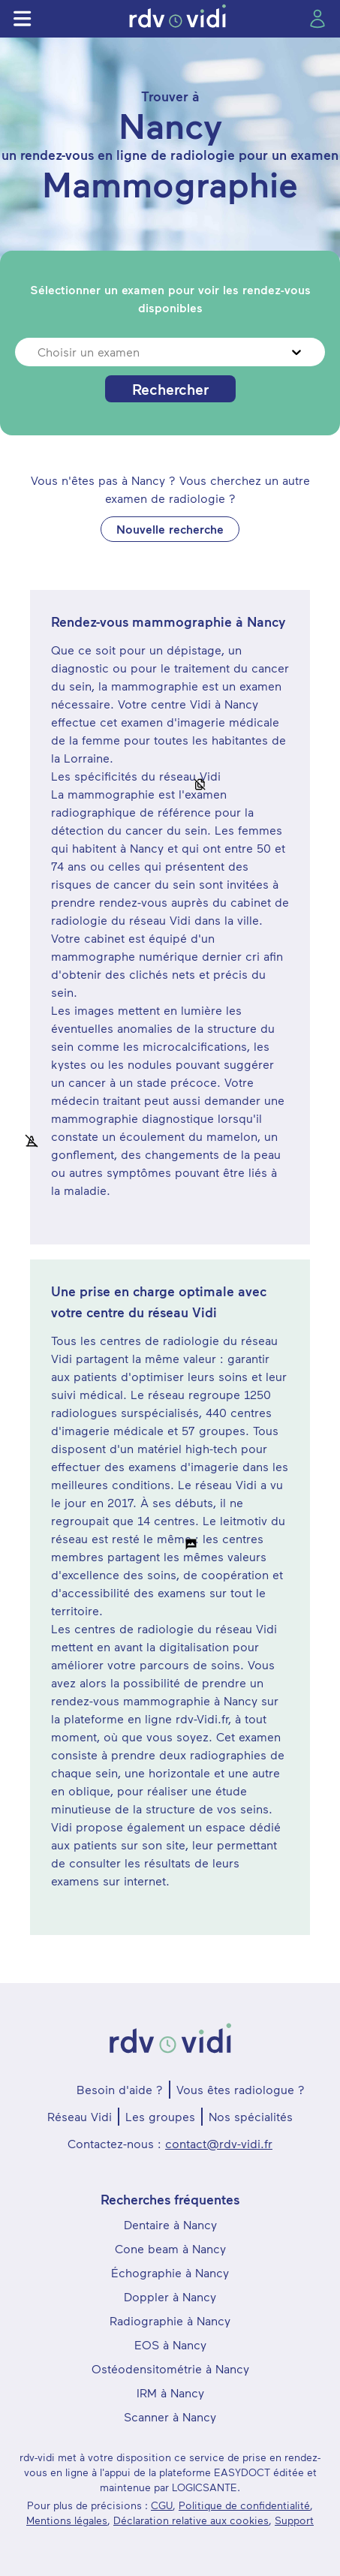 This screenshot has height=2576, width=340. Describe the element at coordinates (32, 1141) in the screenshot. I see `disable construction or roadwork warnings` at that location.